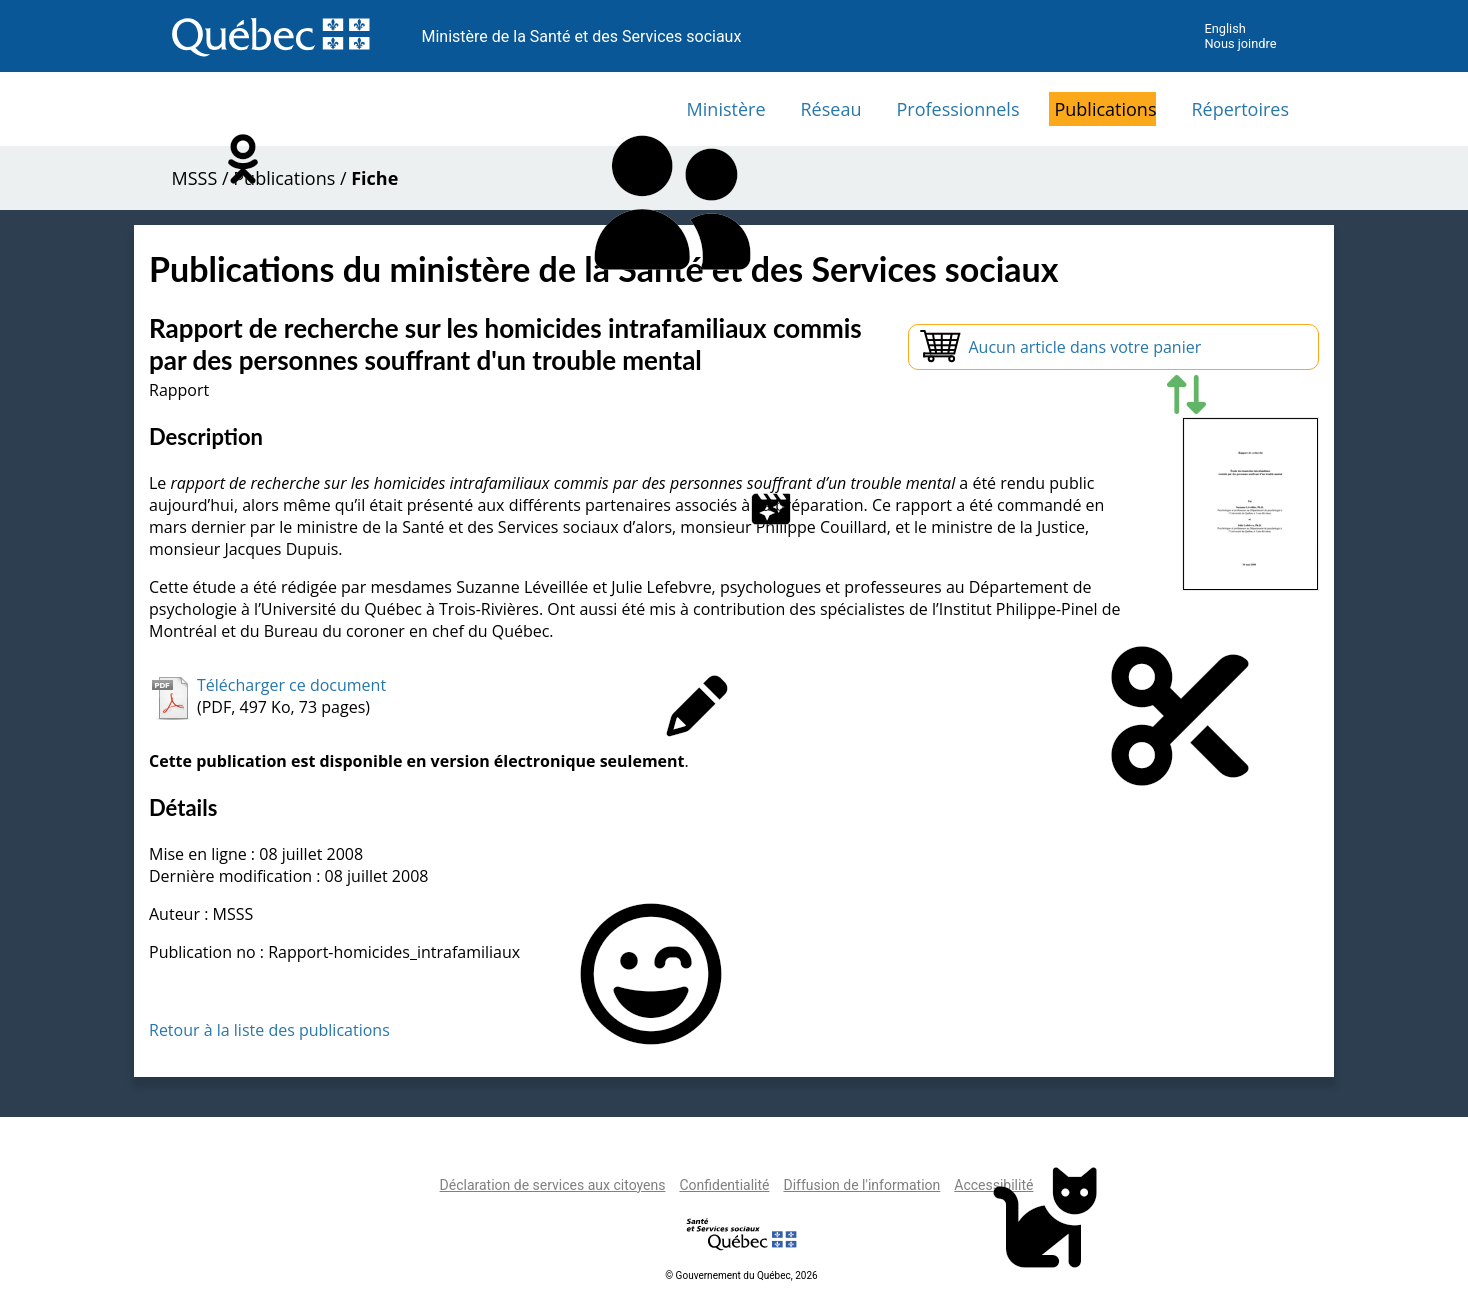 The height and width of the screenshot is (1293, 1468). I want to click on apply visual effects or filters to a video, so click(771, 509).